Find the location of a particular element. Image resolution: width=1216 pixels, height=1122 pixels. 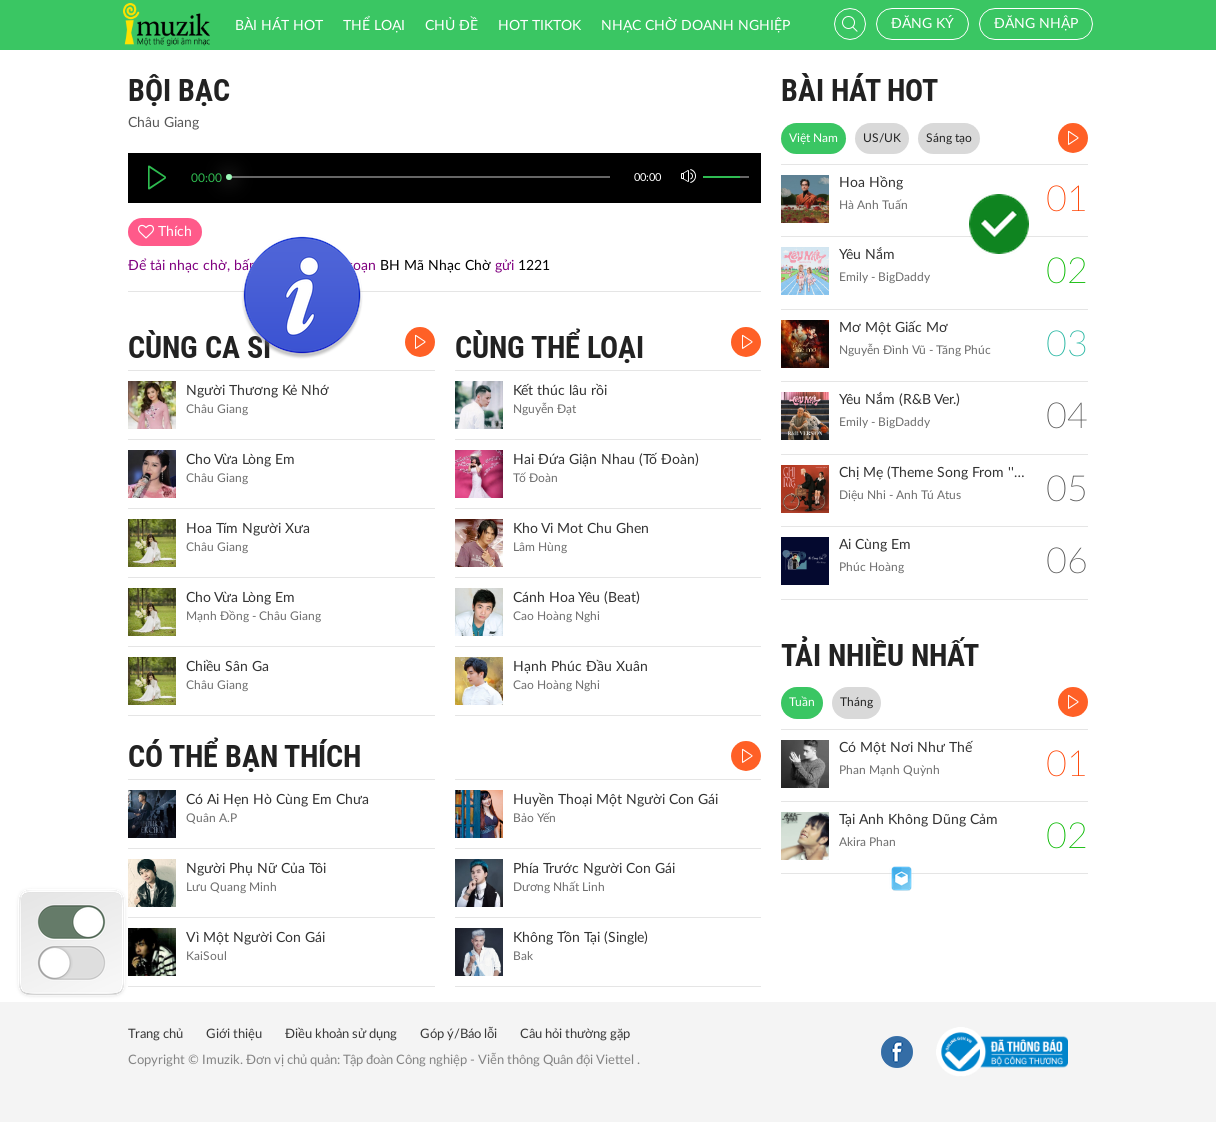

a flatpak application package file is located at coordinates (901, 878).